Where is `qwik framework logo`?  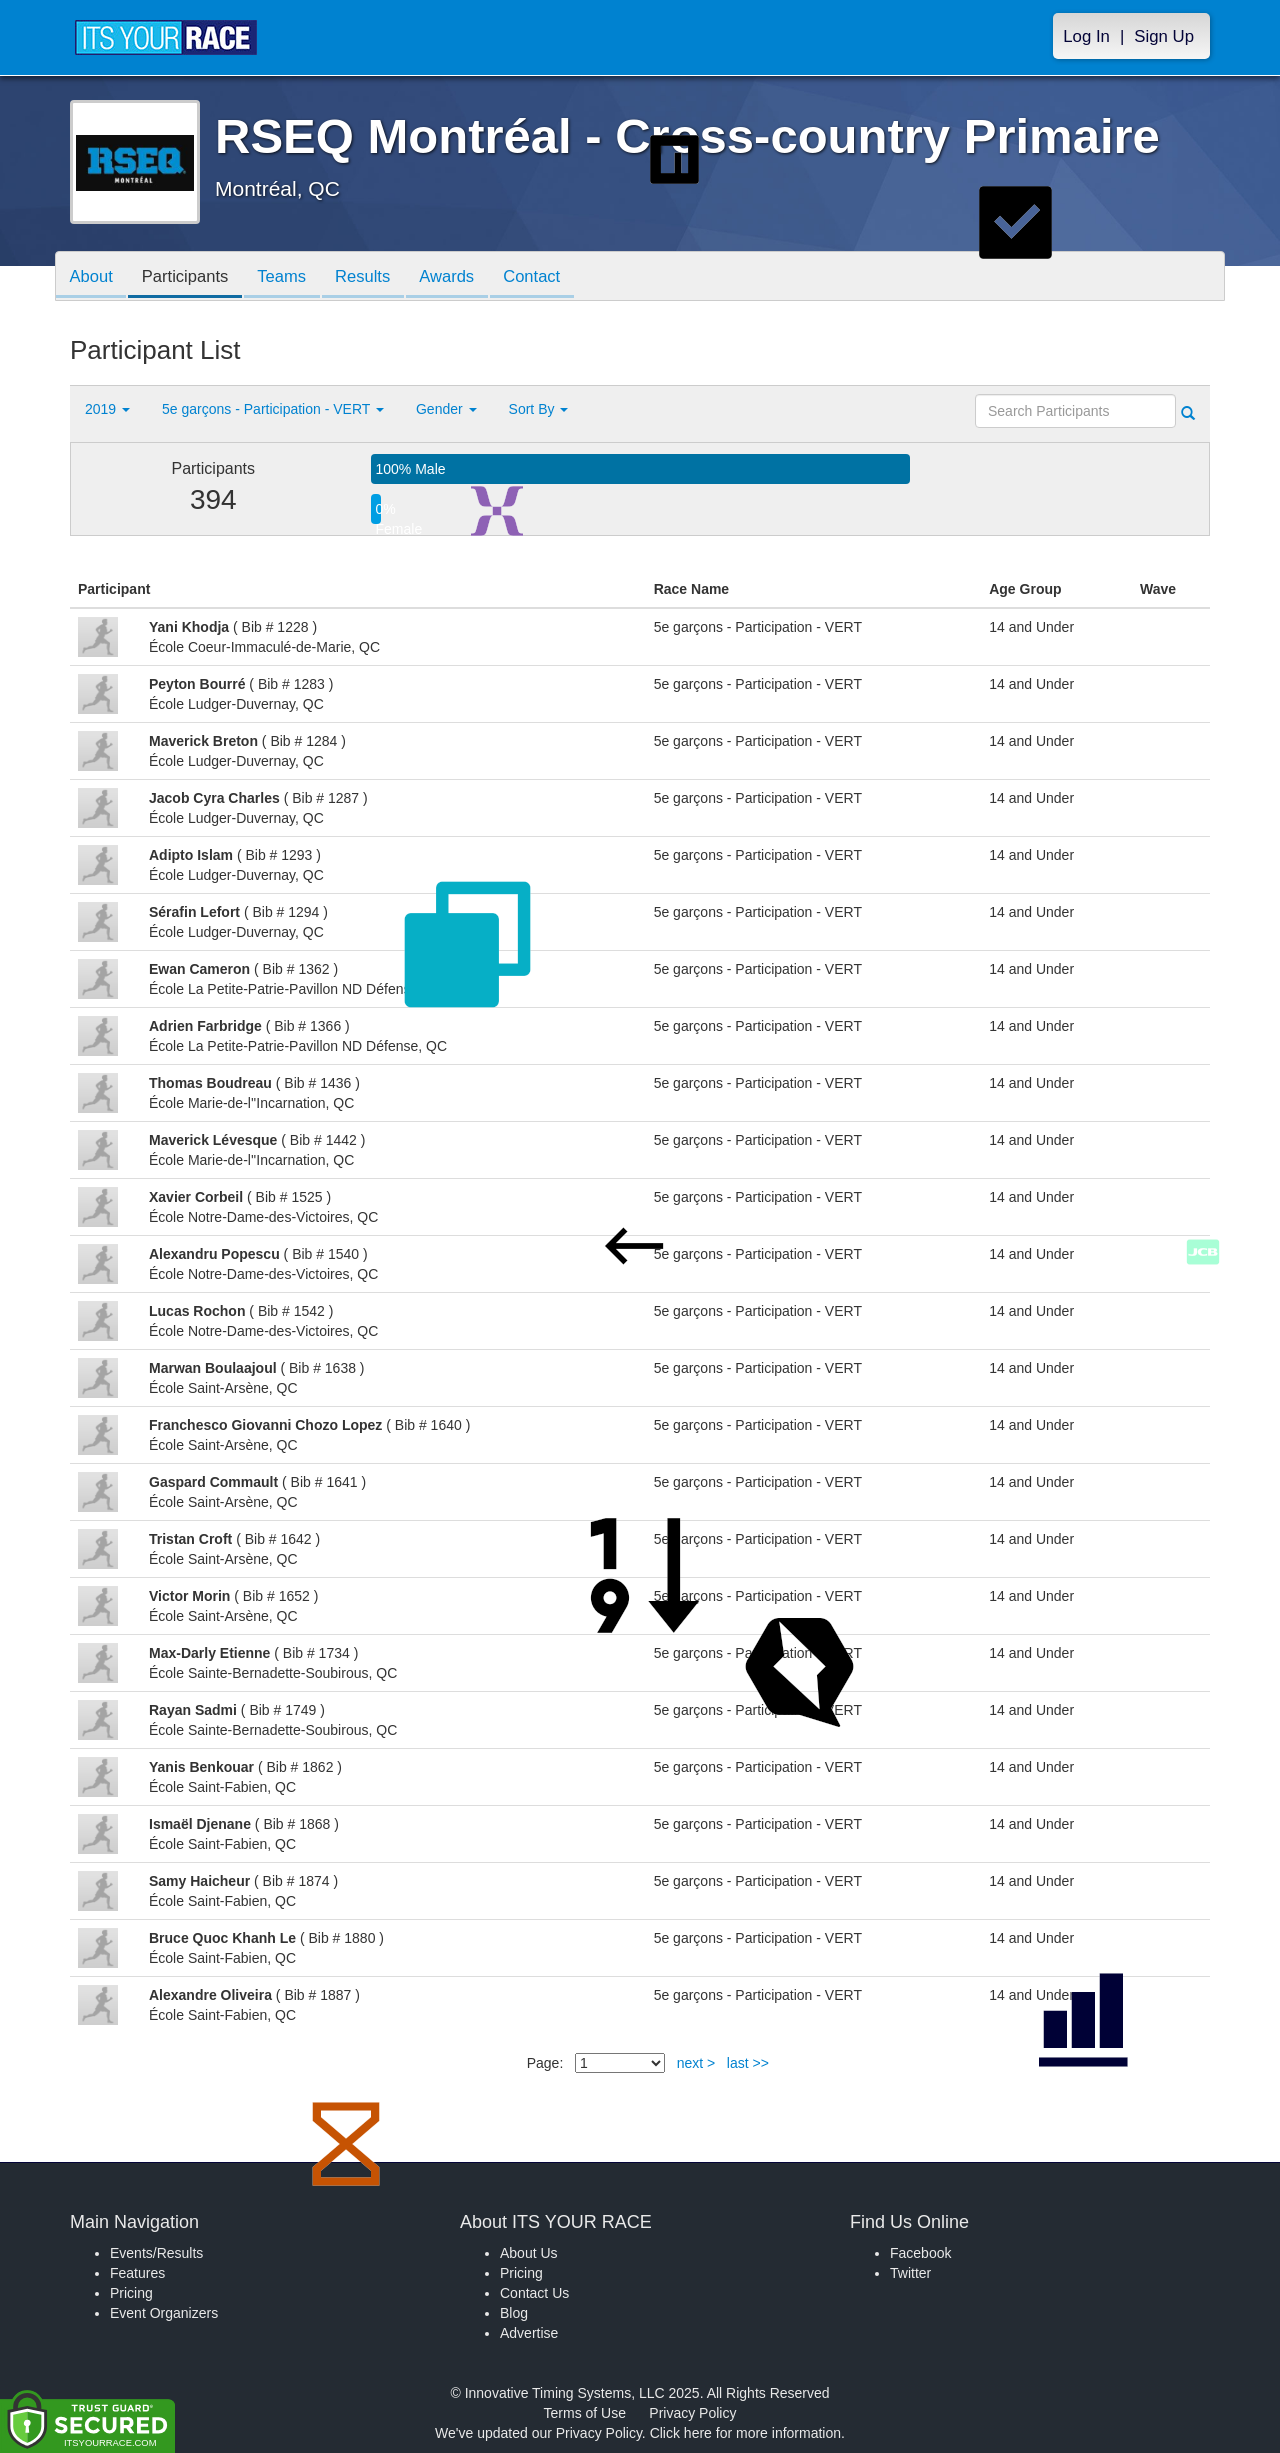 qwik framework logo is located at coordinates (799, 1672).